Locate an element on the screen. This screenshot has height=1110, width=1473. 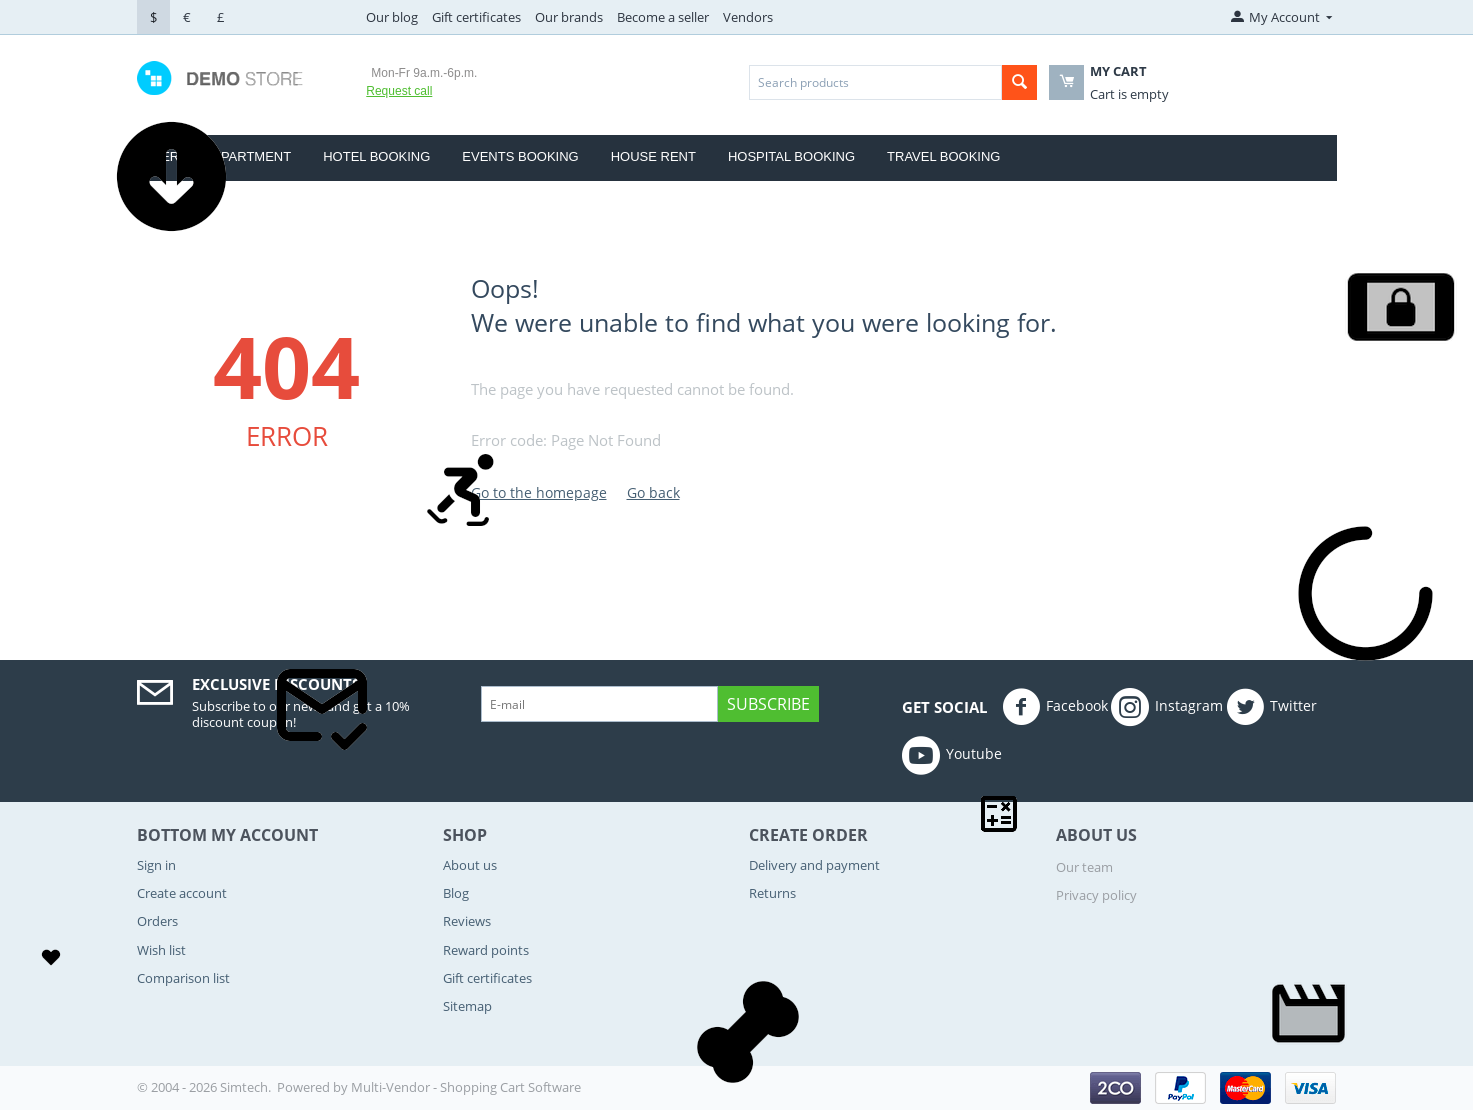
download a file or content is located at coordinates (171, 176).